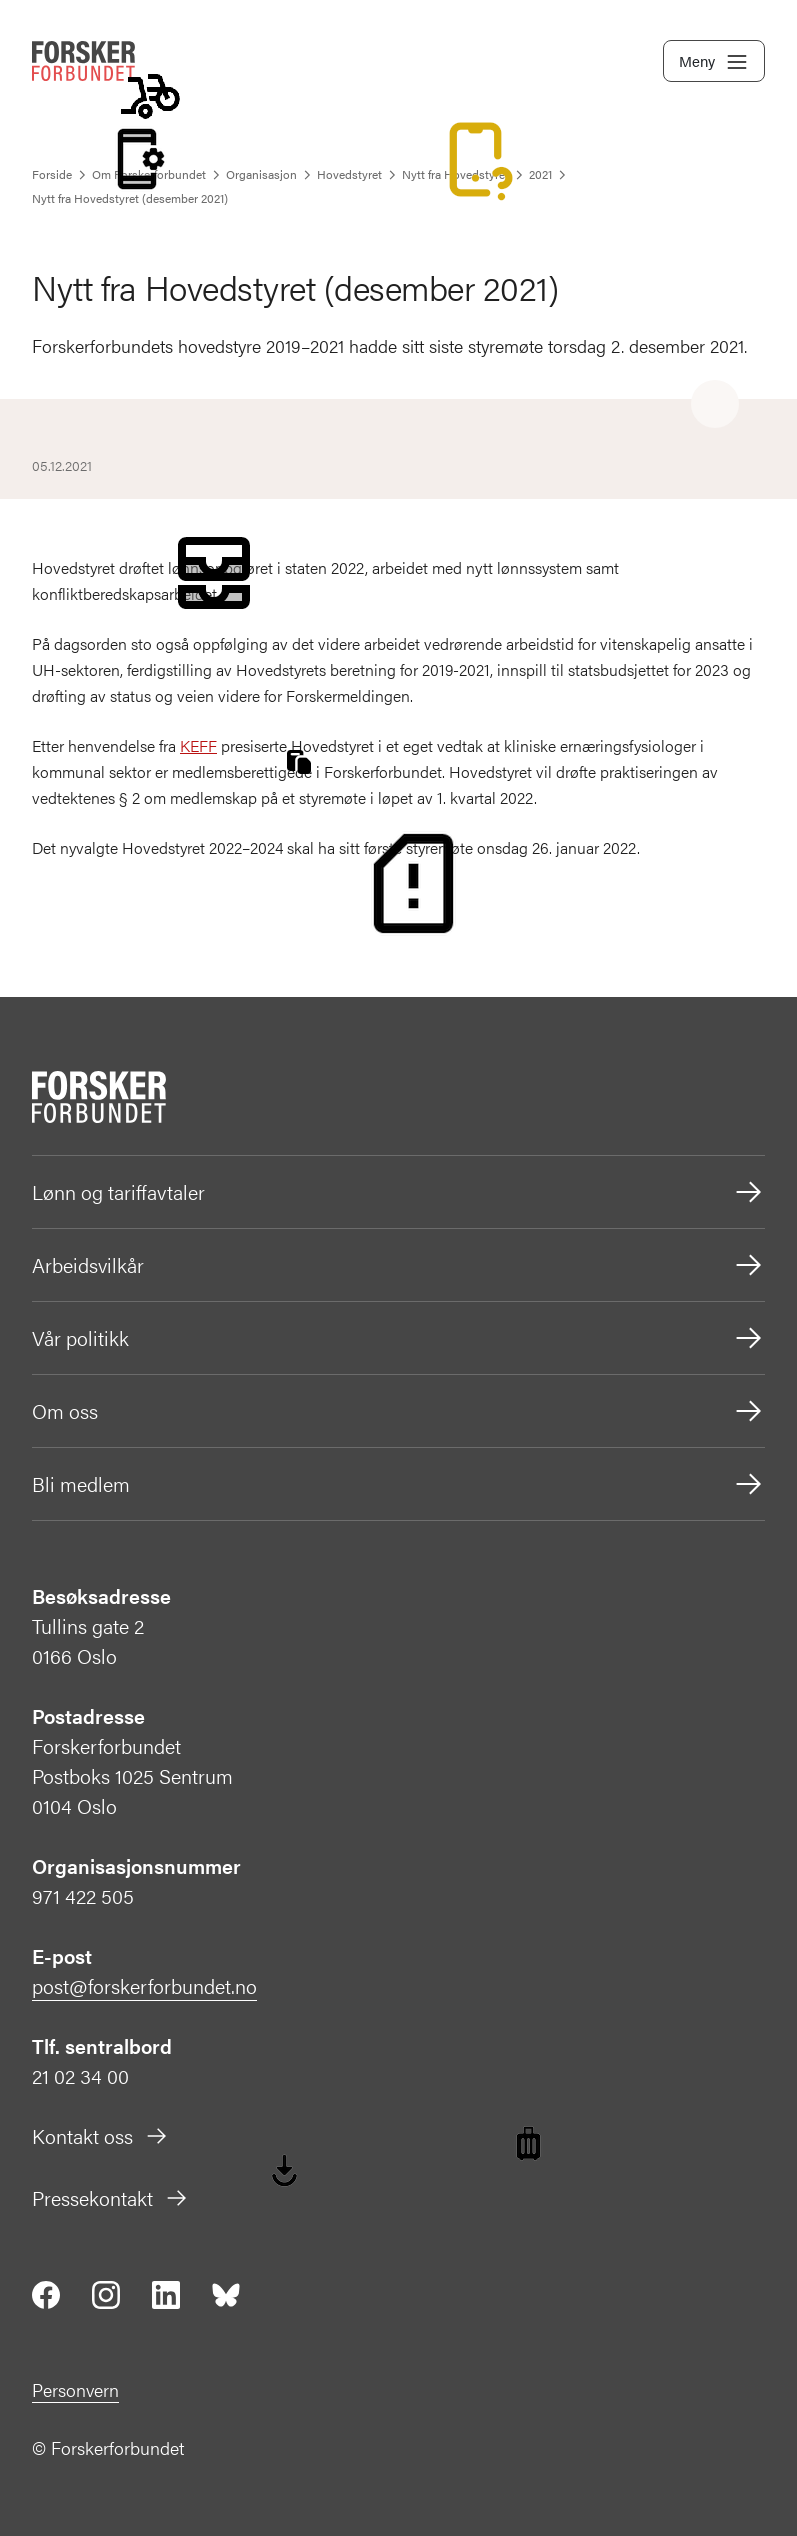 The height and width of the screenshot is (2536, 797). Describe the element at coordinates (413, 883) in the screenshot. I see `sd card storage warning or error` at that location.